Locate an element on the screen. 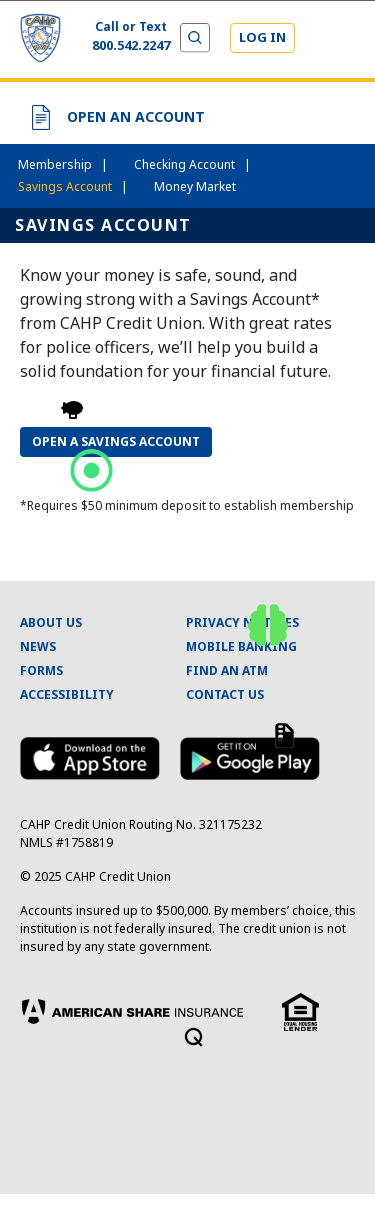 This screenshot has height=1218, width=375. represents the letter Q in text or labels is located at coordinates (193, 1036).